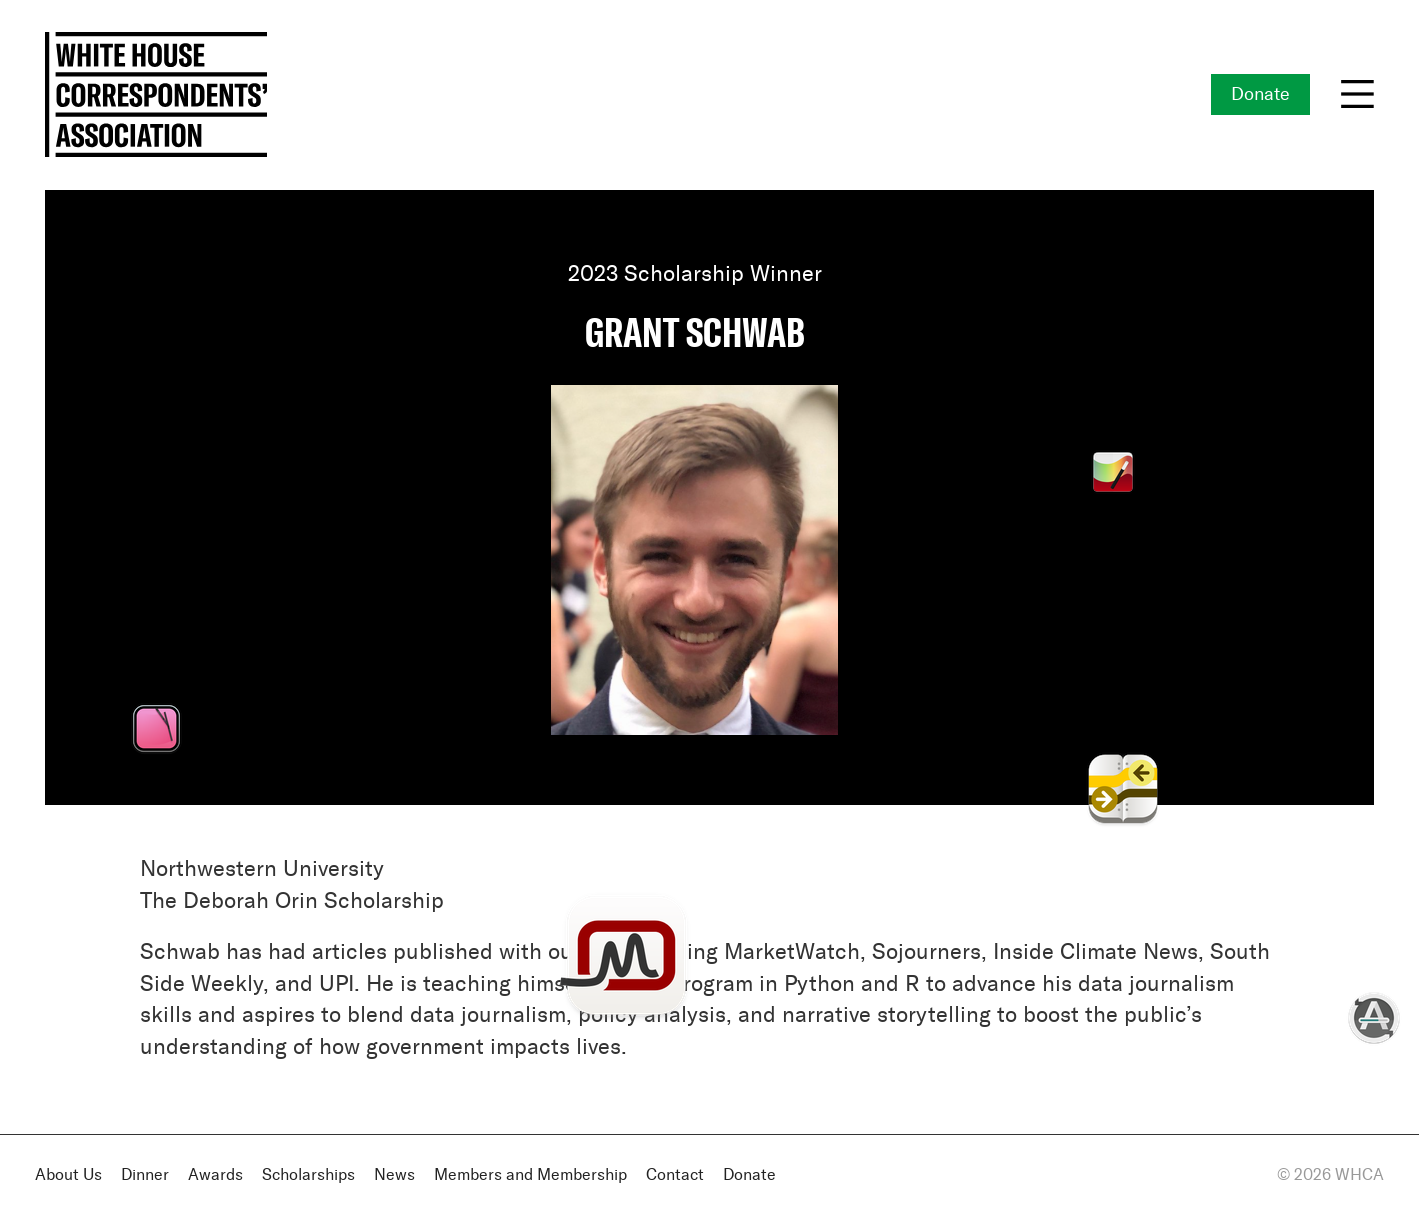  I want to click on launch winetricks application, so click(1113, 472).